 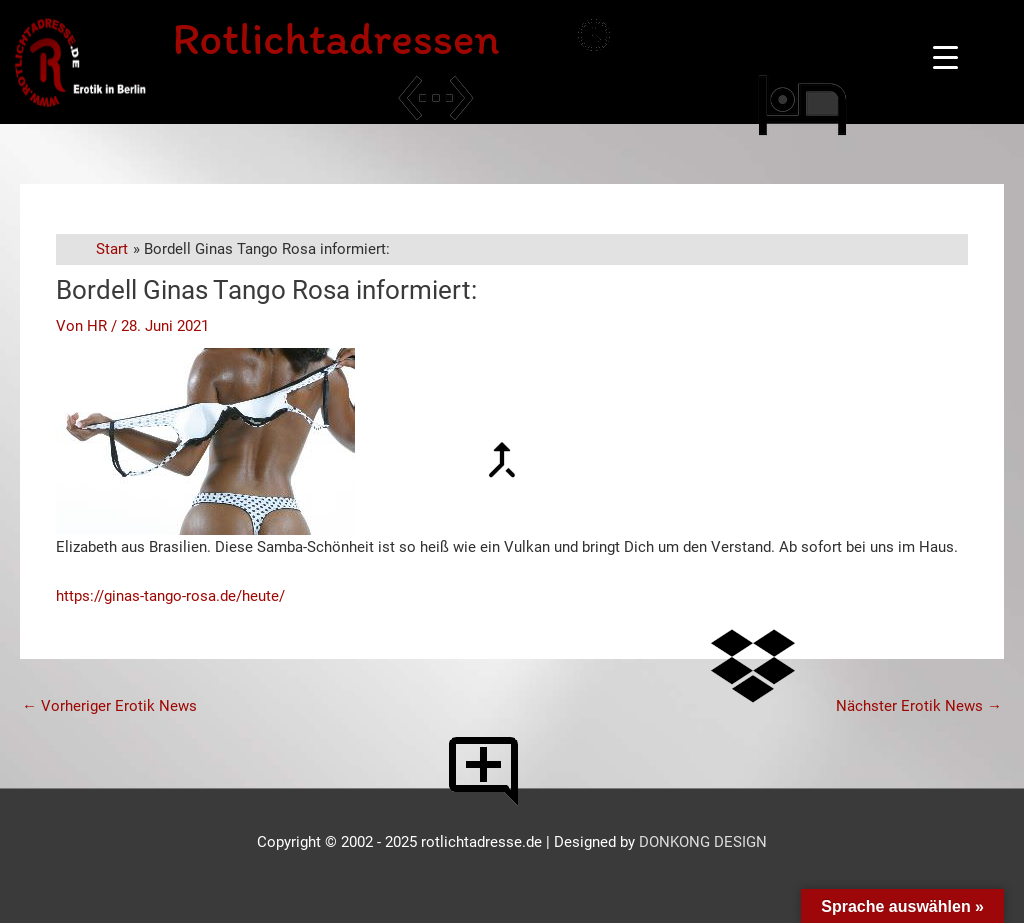 I want to click on merge two active calls into a conference, so click(x=502, y=460).